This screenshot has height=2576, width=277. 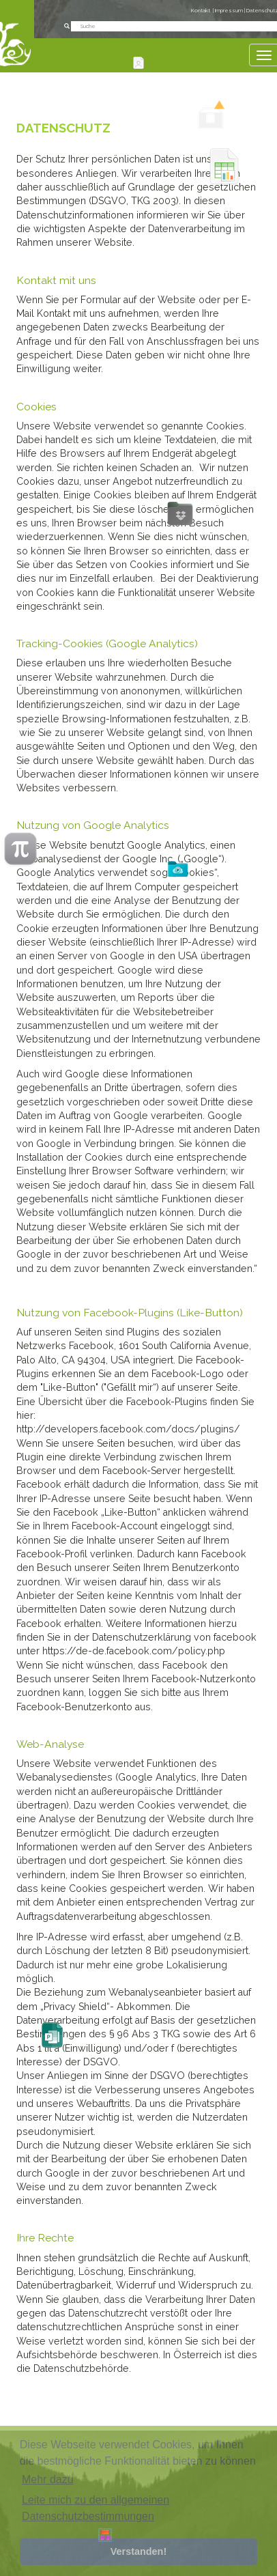 I want to click on open a spreadsheet file, so click(x=224, y=166).